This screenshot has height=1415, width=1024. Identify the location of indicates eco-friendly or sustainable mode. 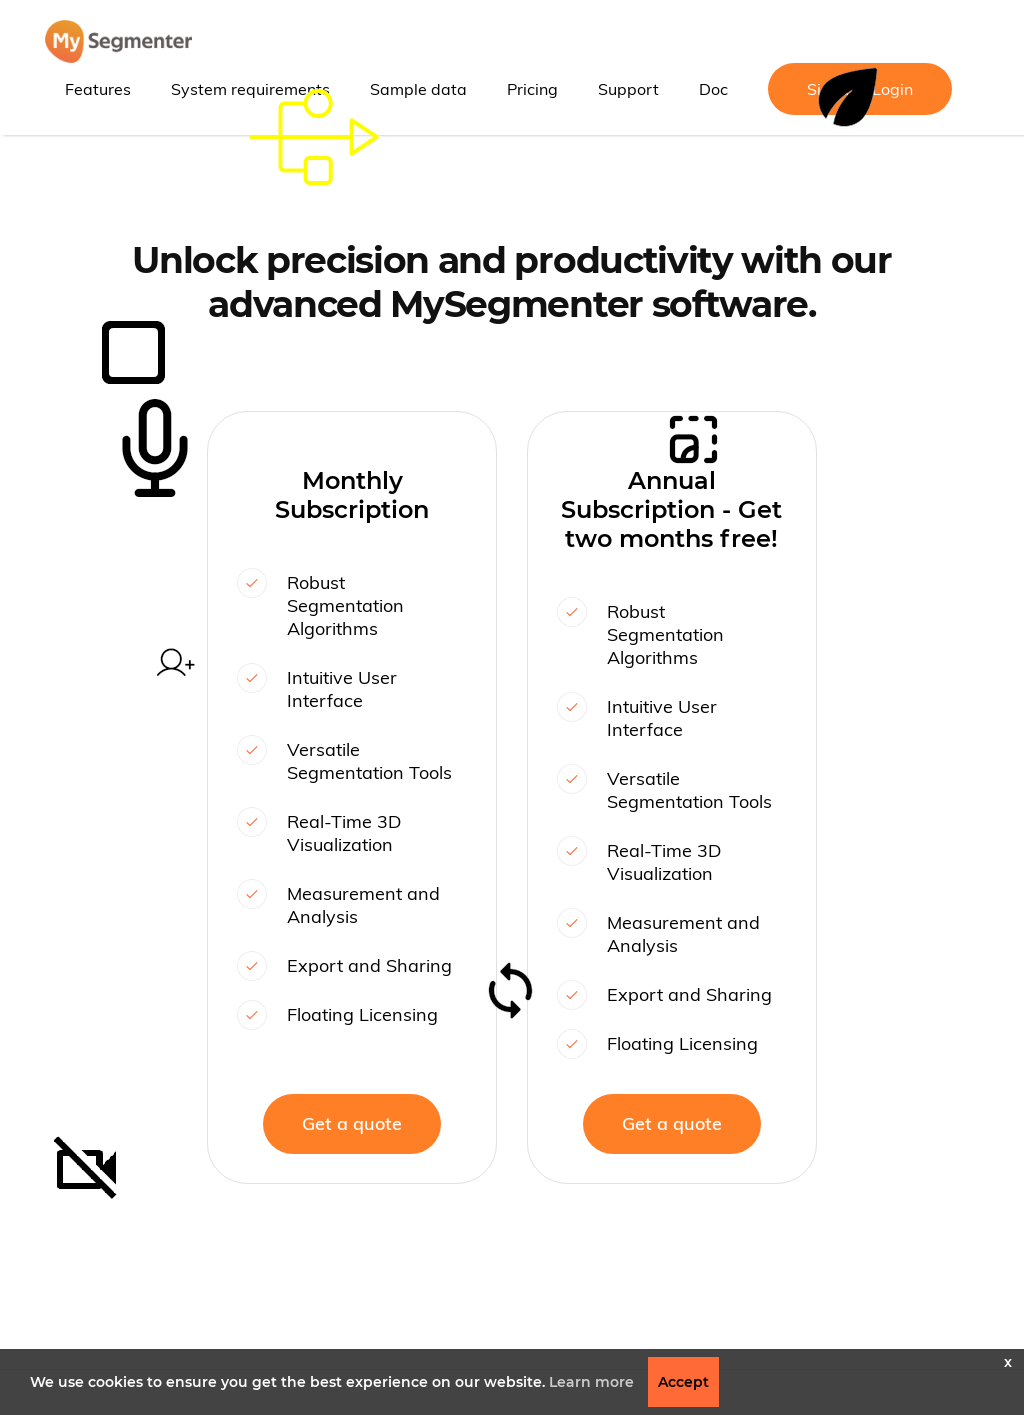
(848, 97).